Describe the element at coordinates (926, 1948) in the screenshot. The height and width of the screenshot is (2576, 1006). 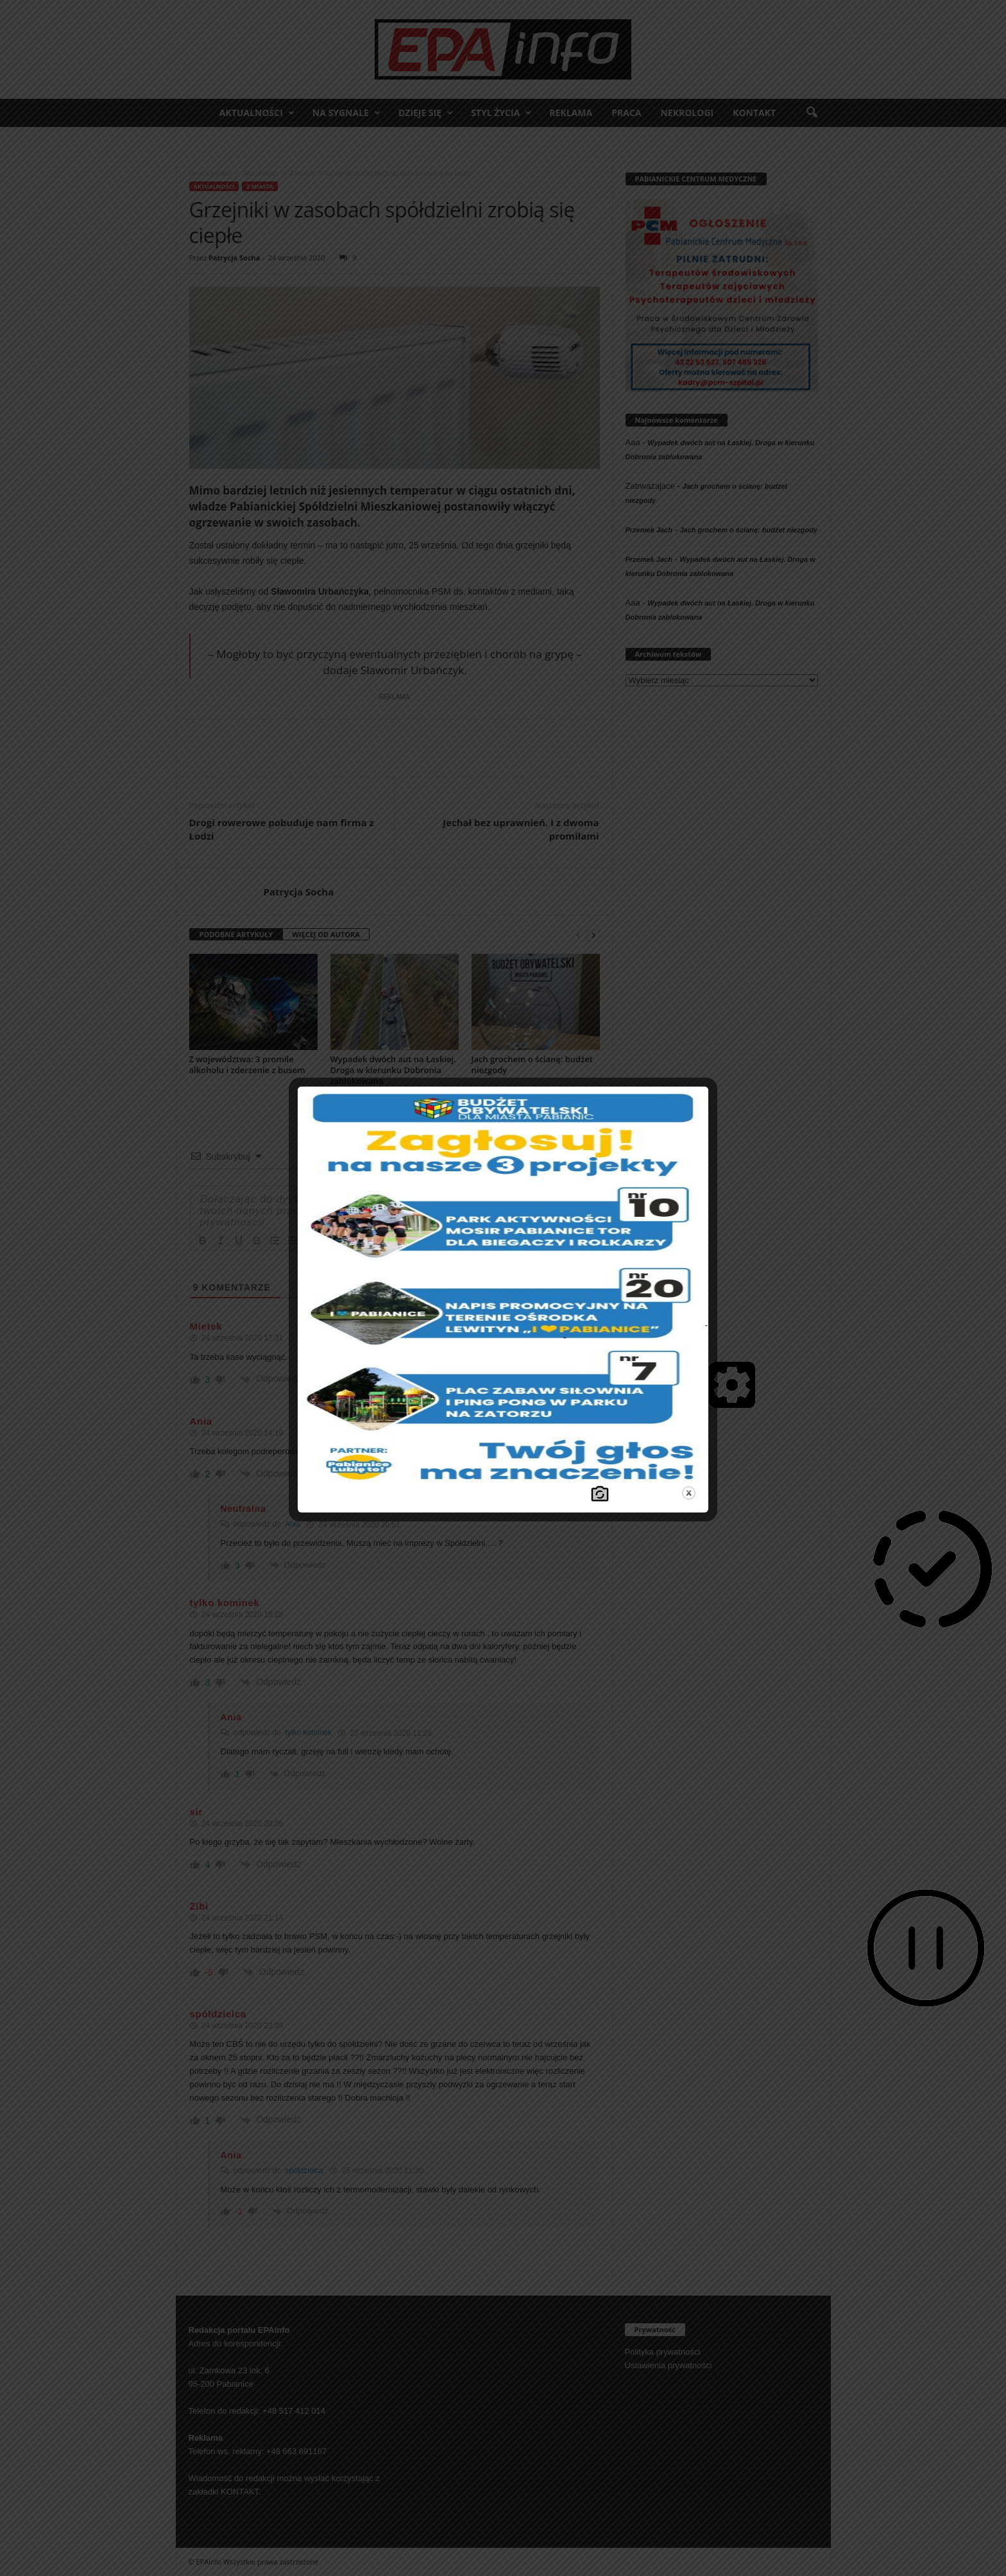
I see `pause media playback` at that location.